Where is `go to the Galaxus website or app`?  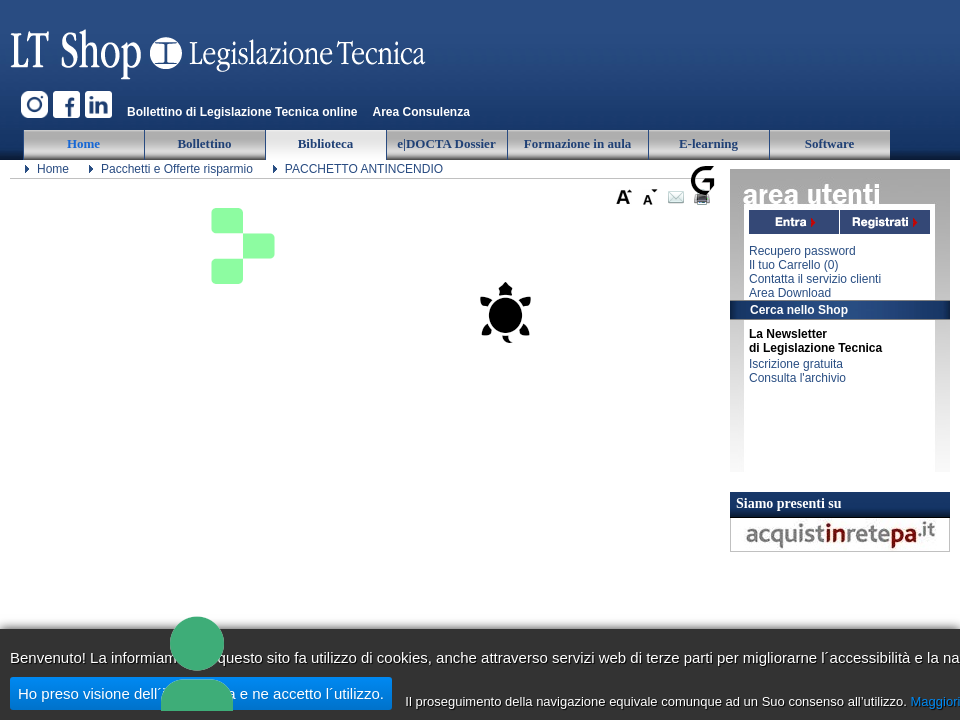
go to the Galaxus website or app is located at coordinates (505, 312).